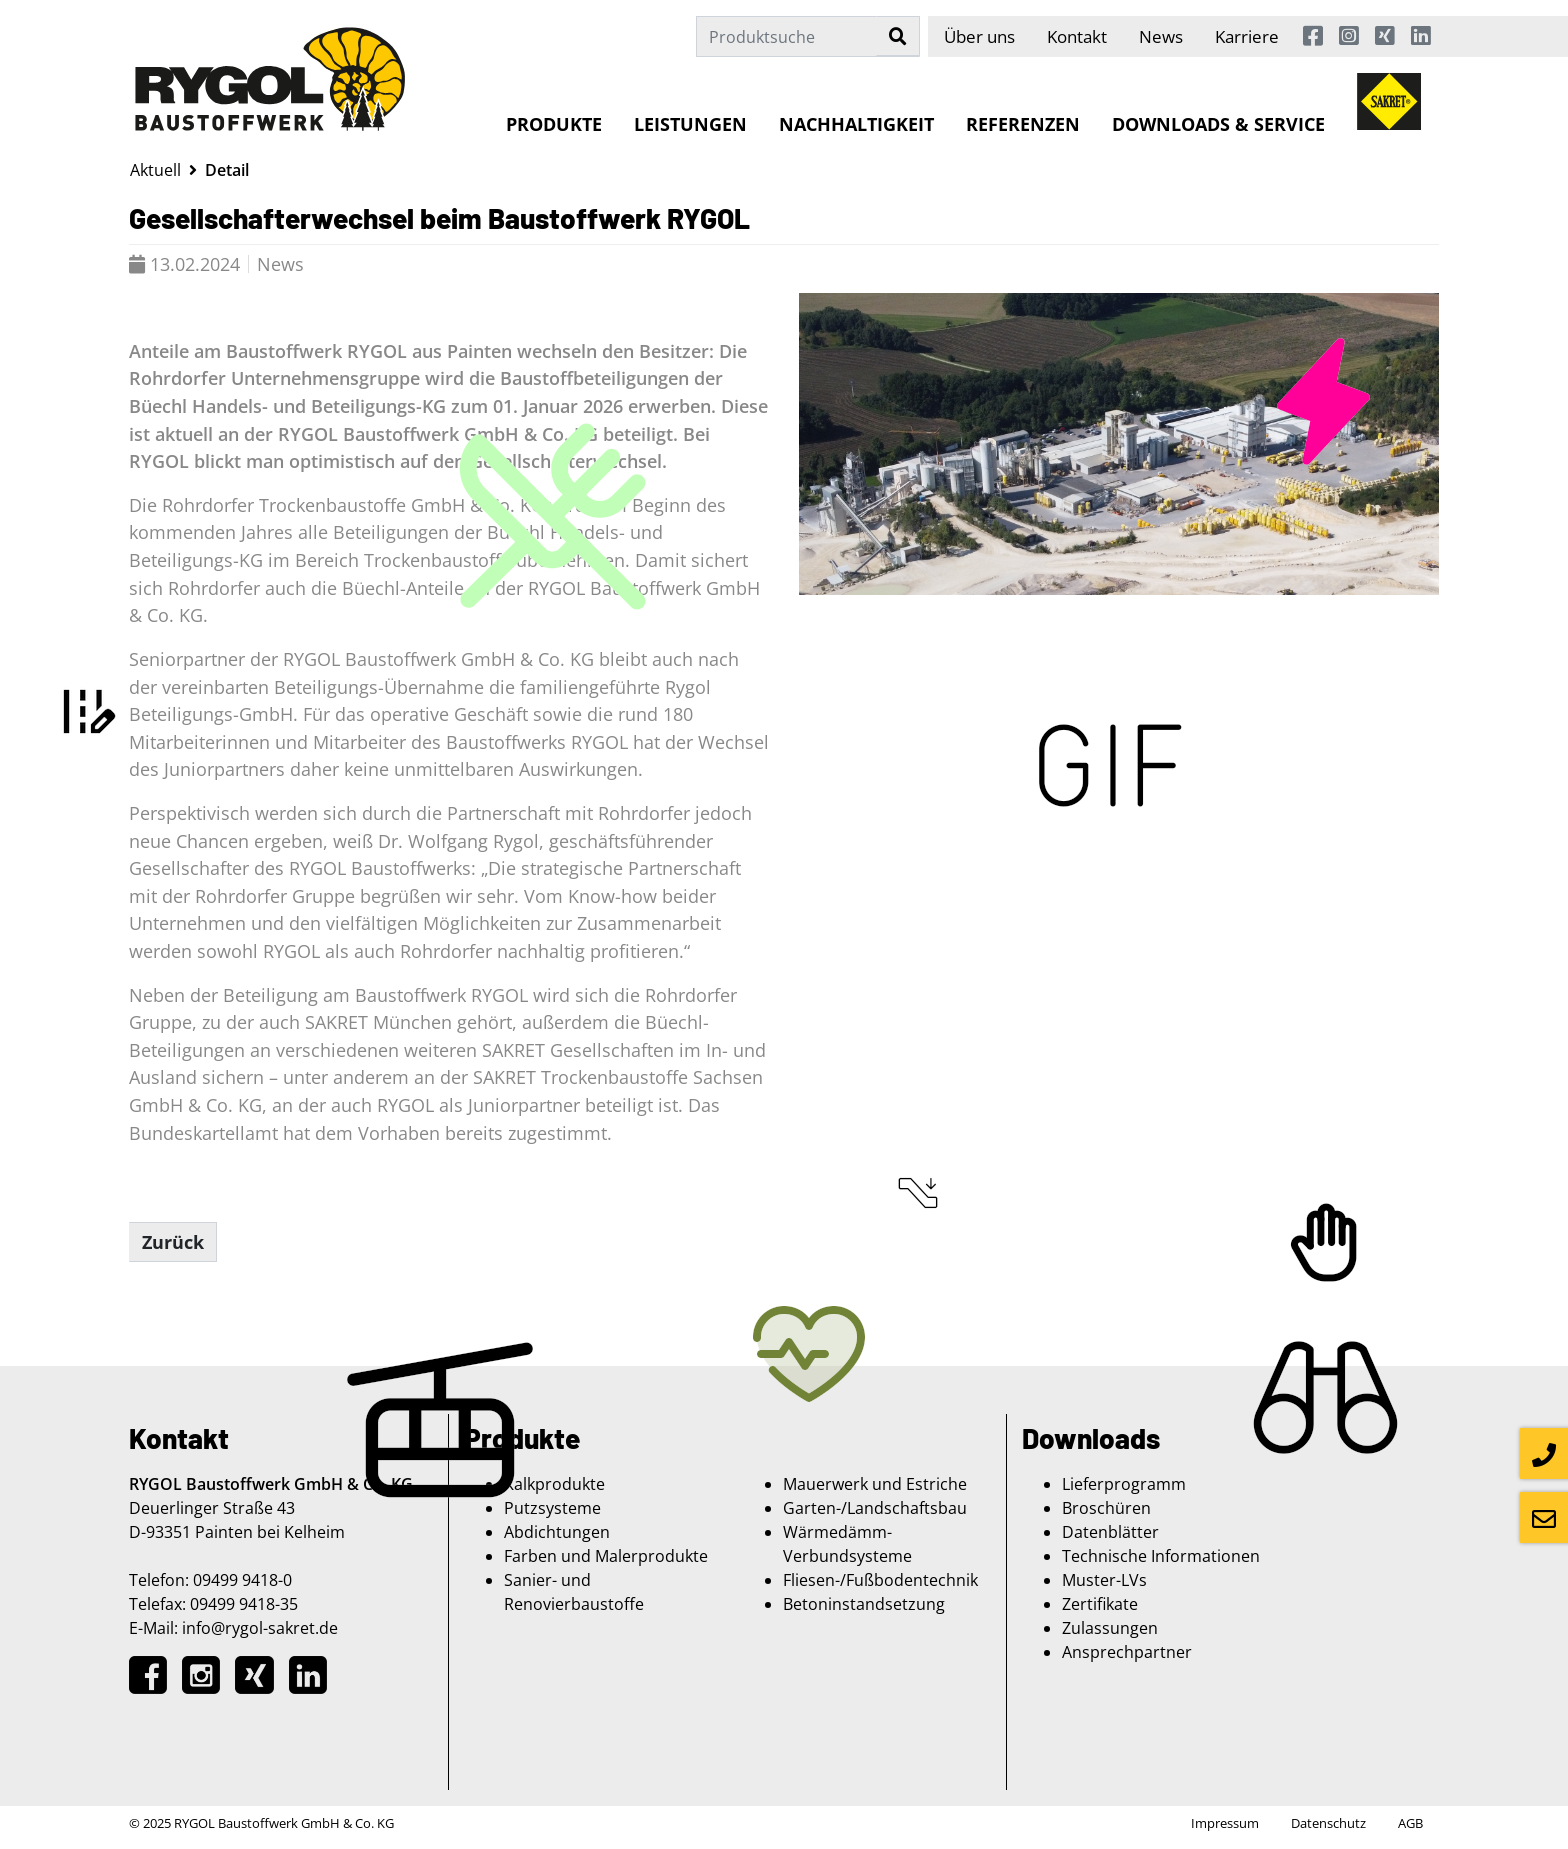 This screenshot has height=1849, width=1568. I want to click on search or explore content, so click(1325, 1397).